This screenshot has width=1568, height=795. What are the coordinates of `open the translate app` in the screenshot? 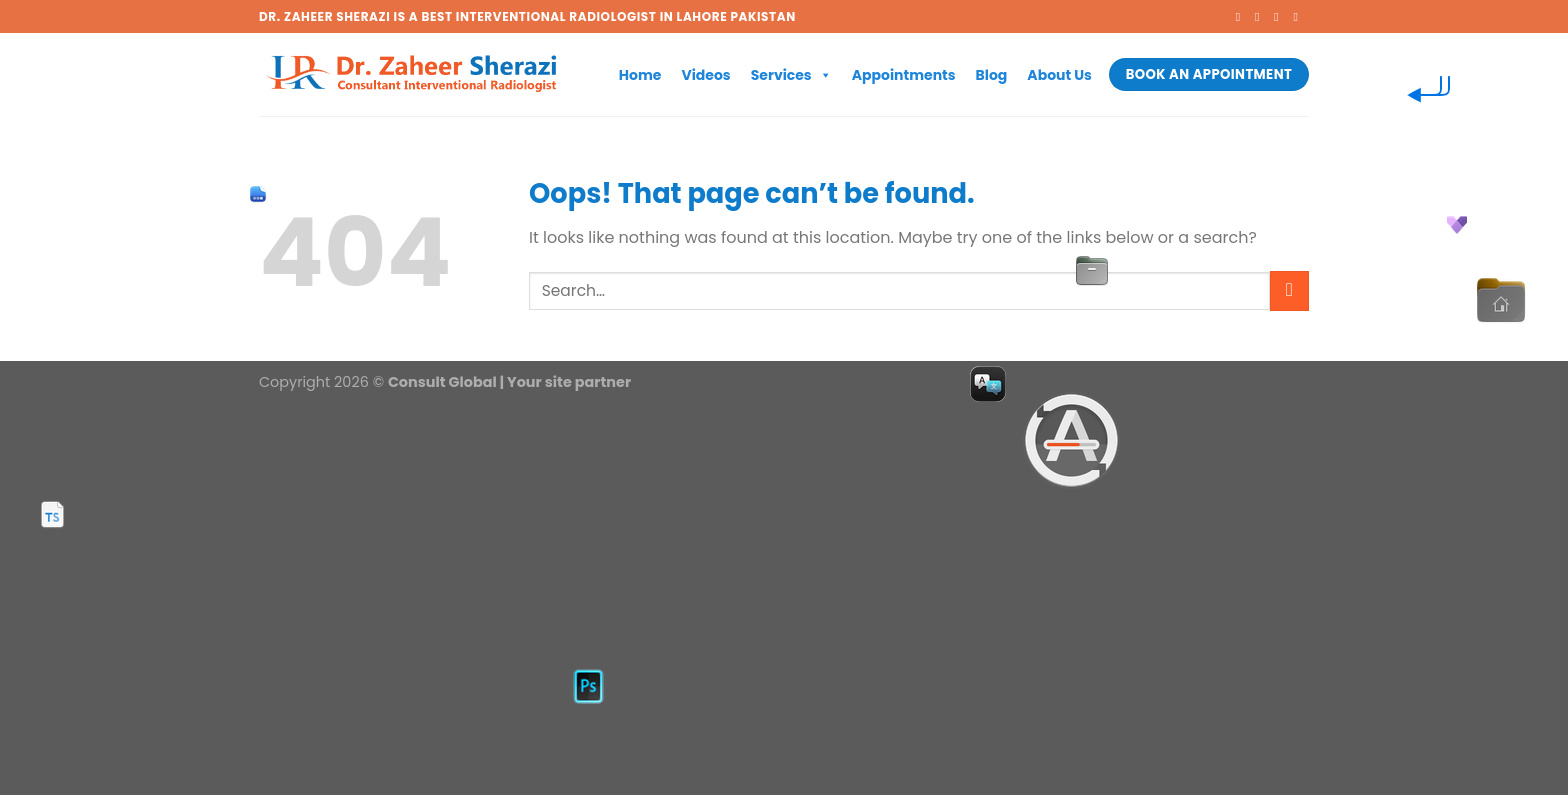 It's located at (988, 384).